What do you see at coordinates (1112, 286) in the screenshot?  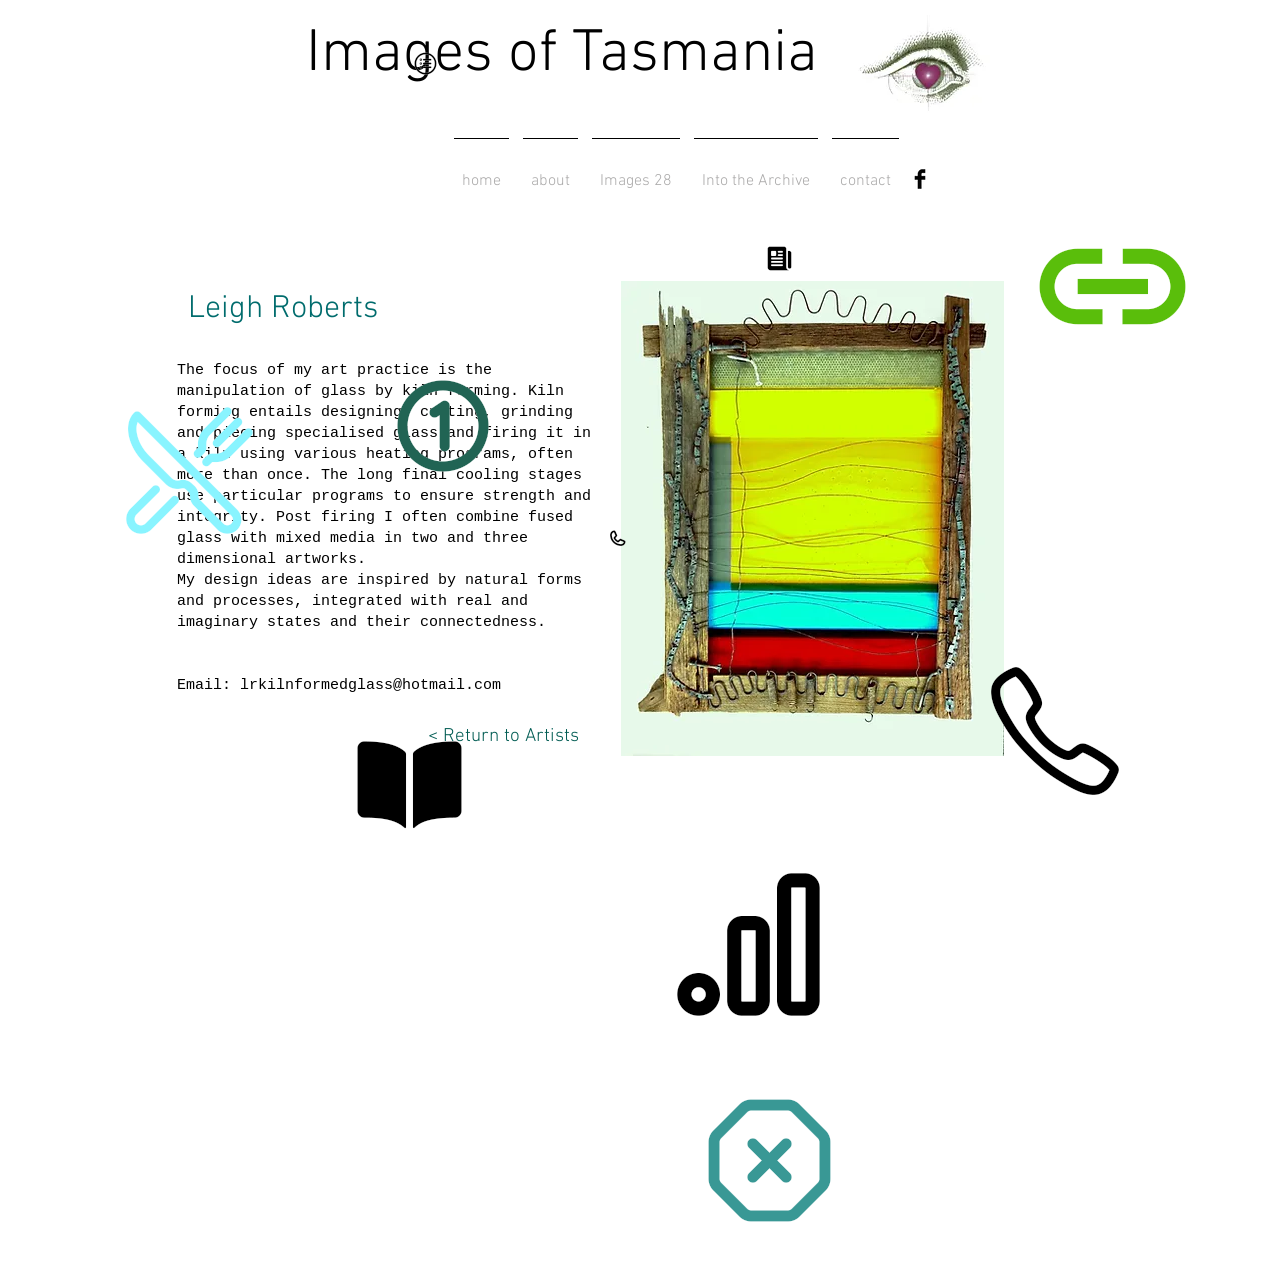 I see `copy or share a link` at bounding box center [1112, 286].